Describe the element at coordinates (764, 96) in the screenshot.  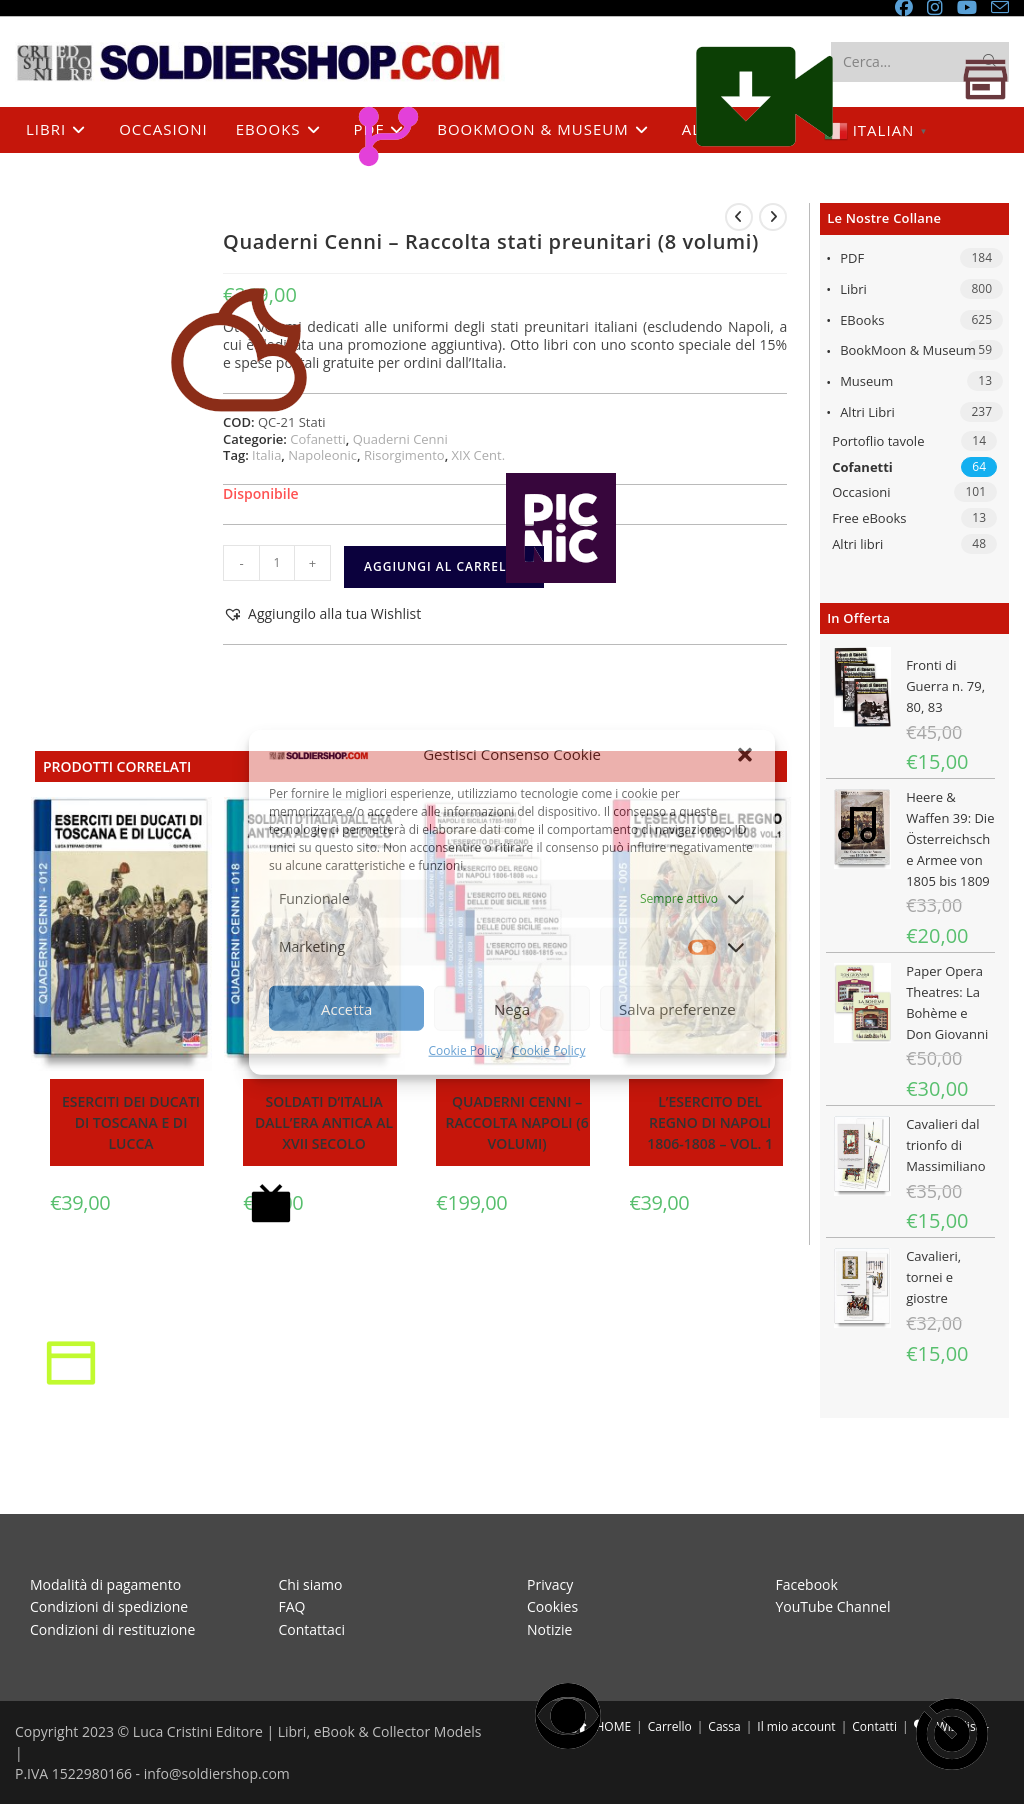
I see `download a video file` at that location.